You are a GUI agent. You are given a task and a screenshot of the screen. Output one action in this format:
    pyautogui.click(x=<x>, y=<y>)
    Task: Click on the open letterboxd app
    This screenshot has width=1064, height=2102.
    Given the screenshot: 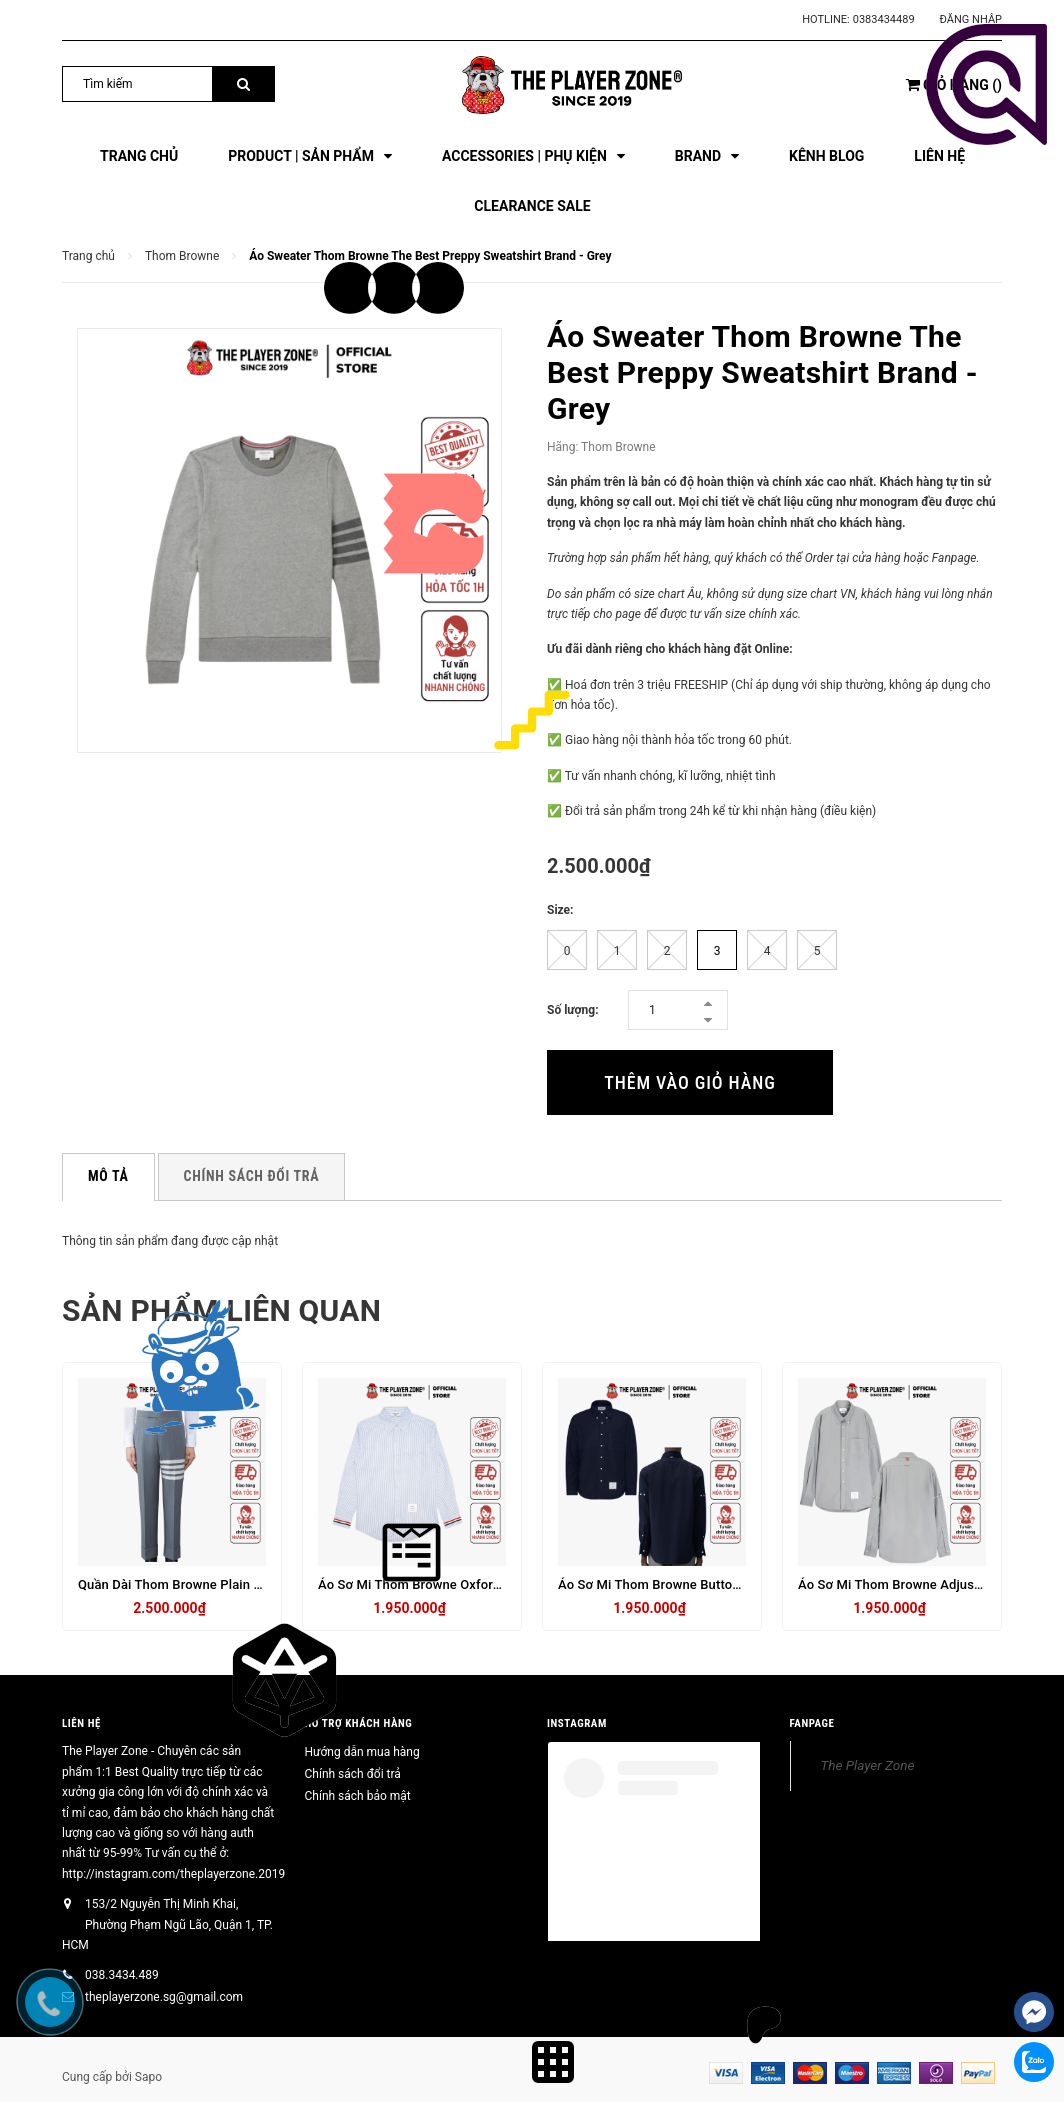 What is the action you would take?
    pyautogui.click(x=394, y=290)
    